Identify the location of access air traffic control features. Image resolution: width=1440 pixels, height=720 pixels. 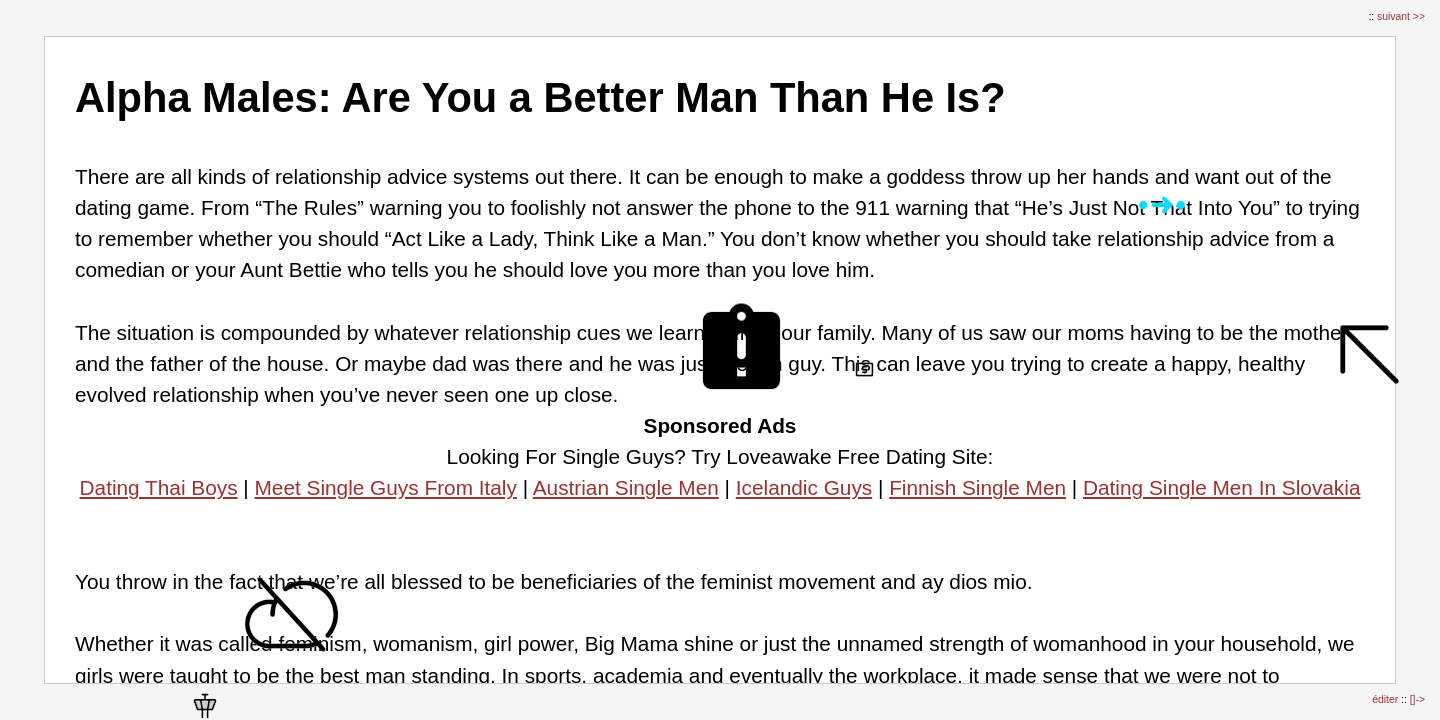
(205, 706).